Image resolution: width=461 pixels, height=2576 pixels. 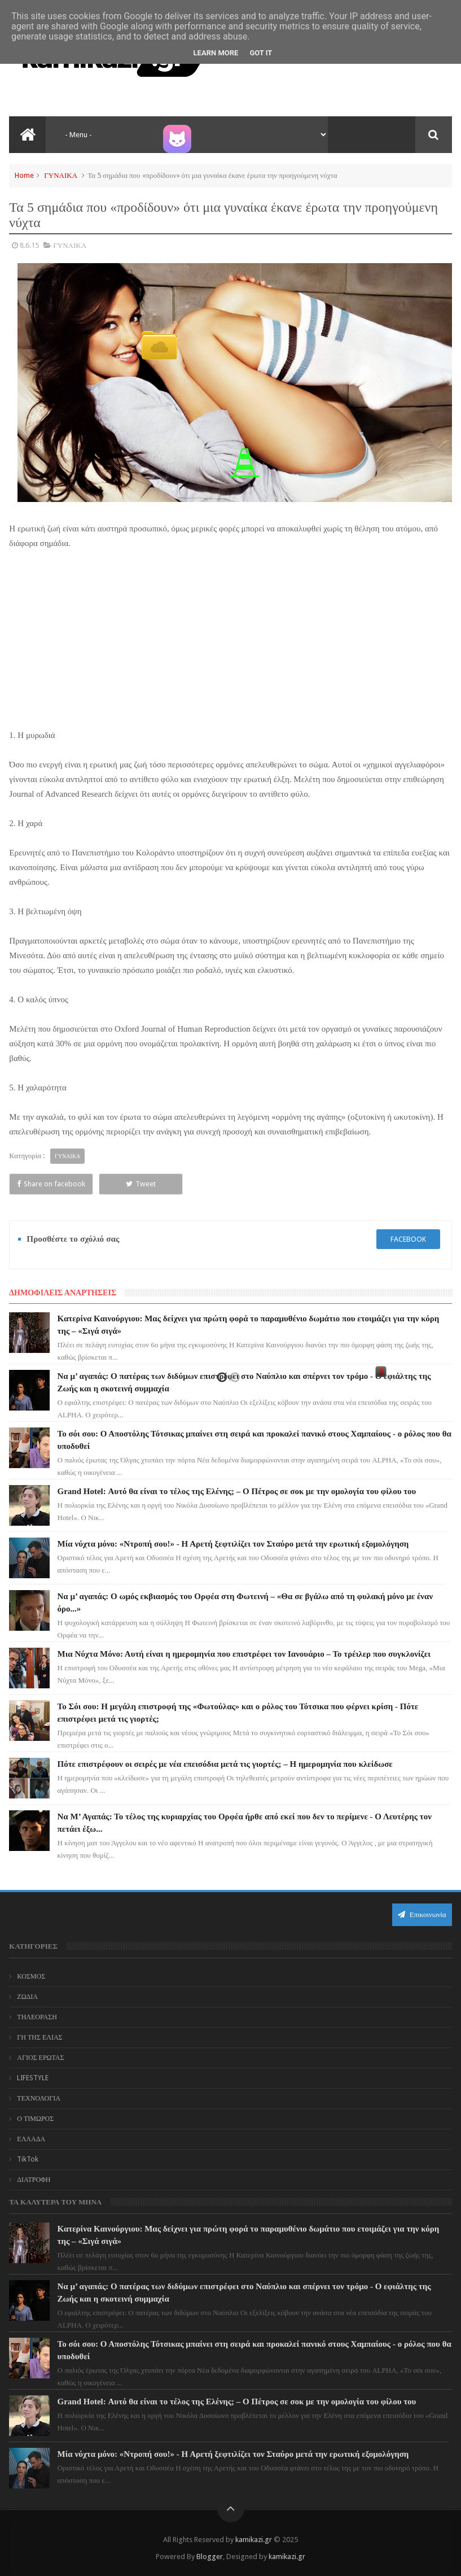 I want to click on open clash verge proxy client, so click(x=177, y=139).